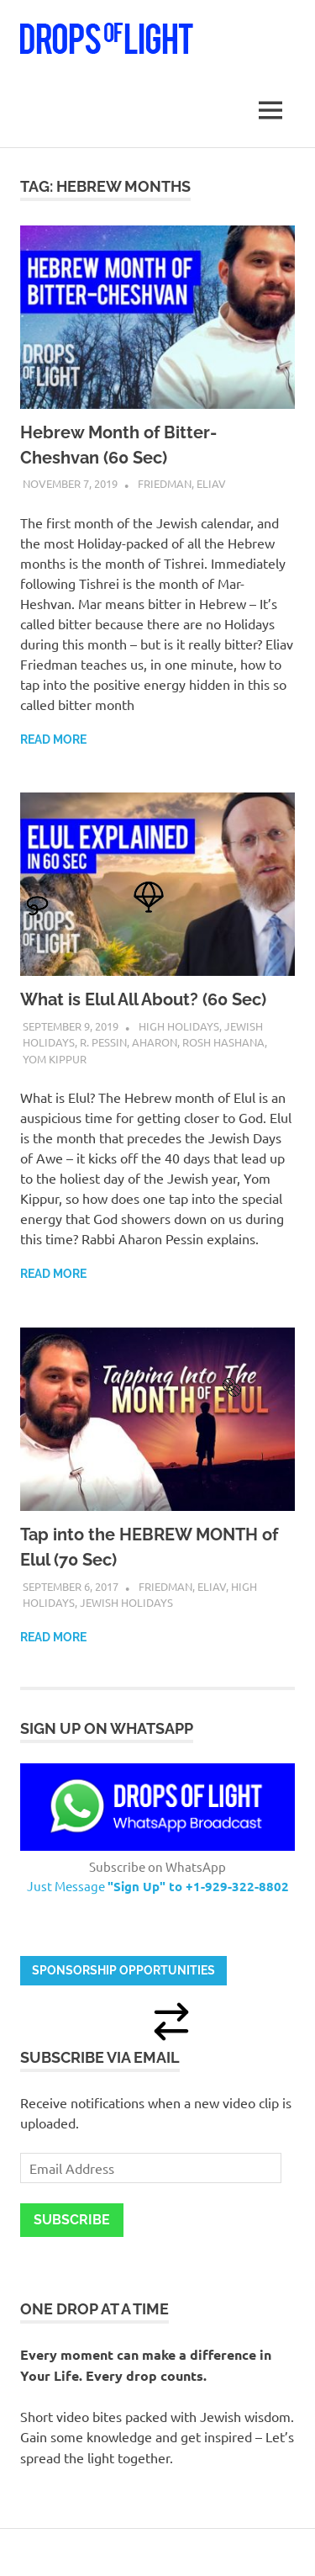 Image resolution: width=315 pixels, height=2576 pixels. Describe the element at coordinates (37, 904) in the screenshot. I see `freehand selection tool` at that location.